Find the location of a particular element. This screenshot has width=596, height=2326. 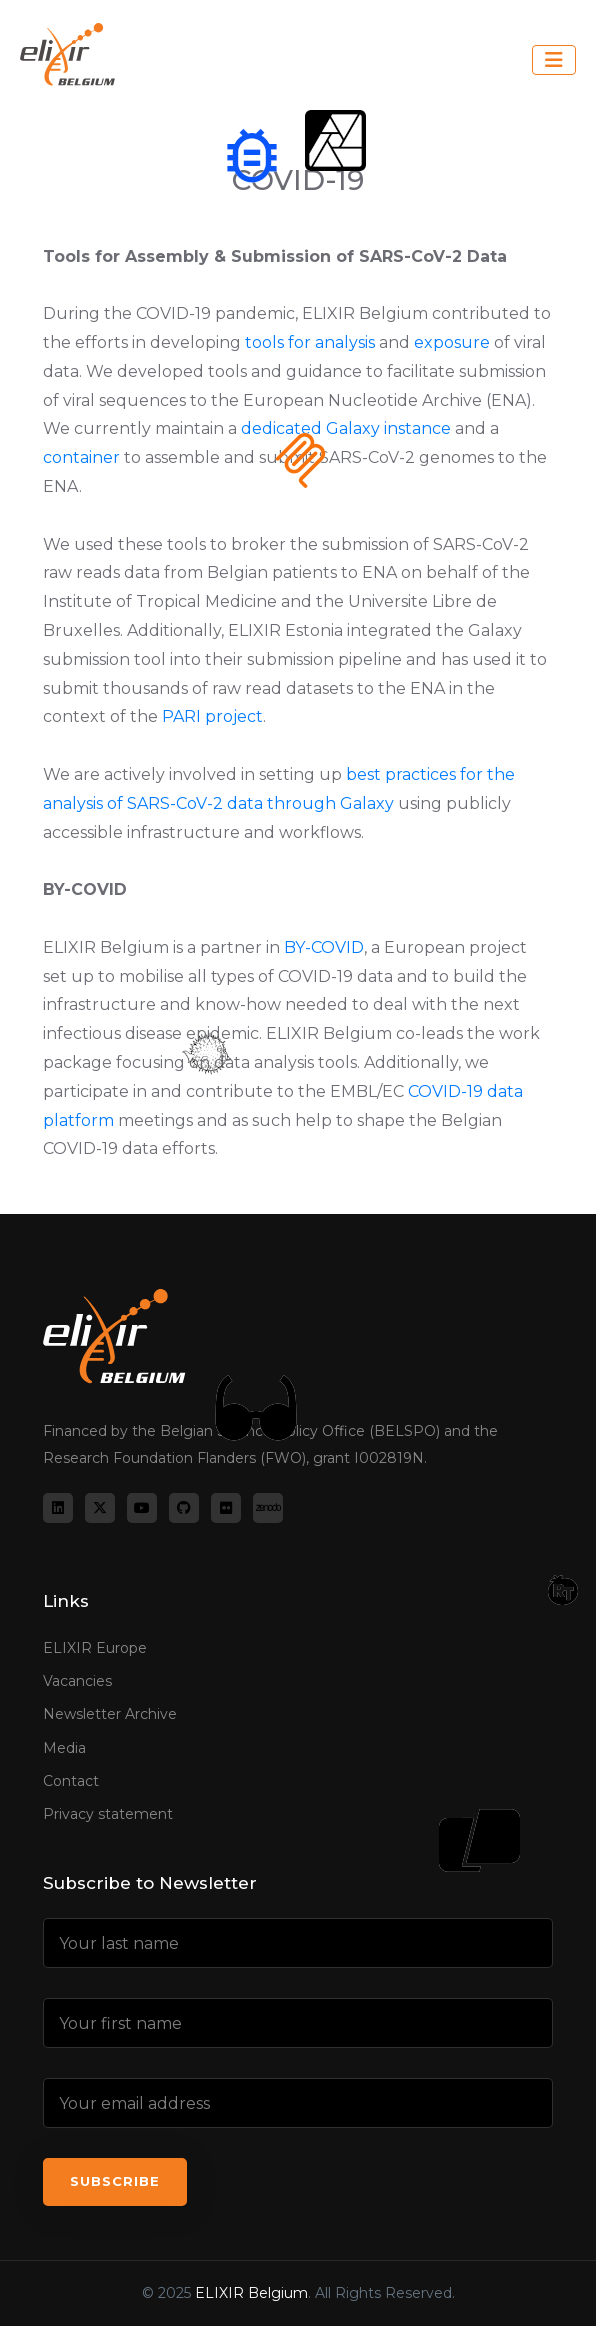

enable reading mode or accessibility features is located at coordinates (256, 1411).